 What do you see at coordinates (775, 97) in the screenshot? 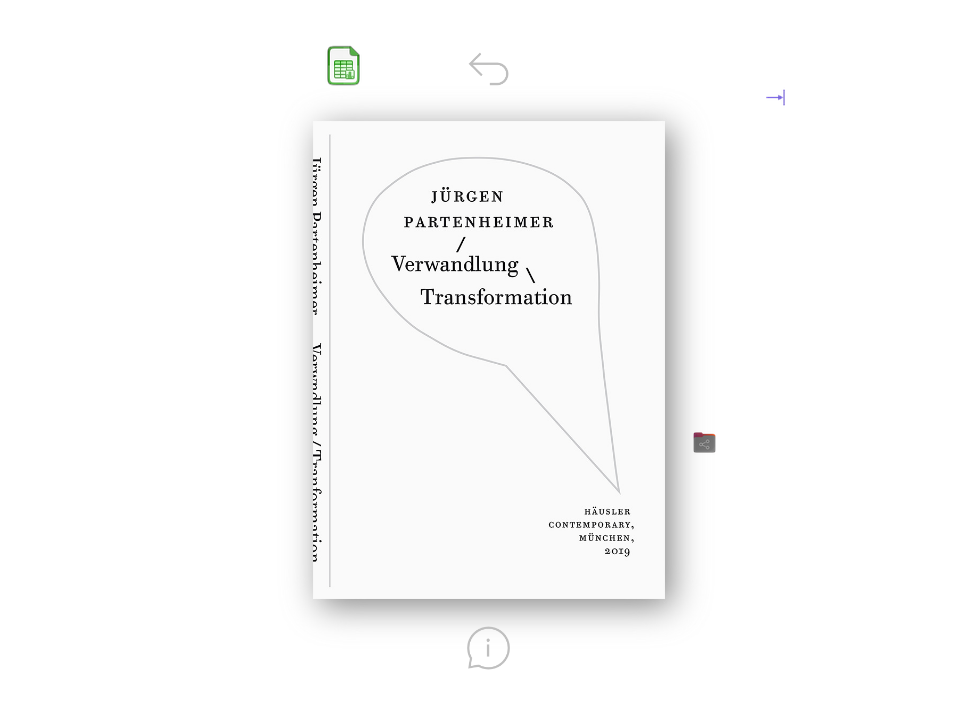
I see `skip to the last item in a list or sequence` at bounding box center [775, 97].